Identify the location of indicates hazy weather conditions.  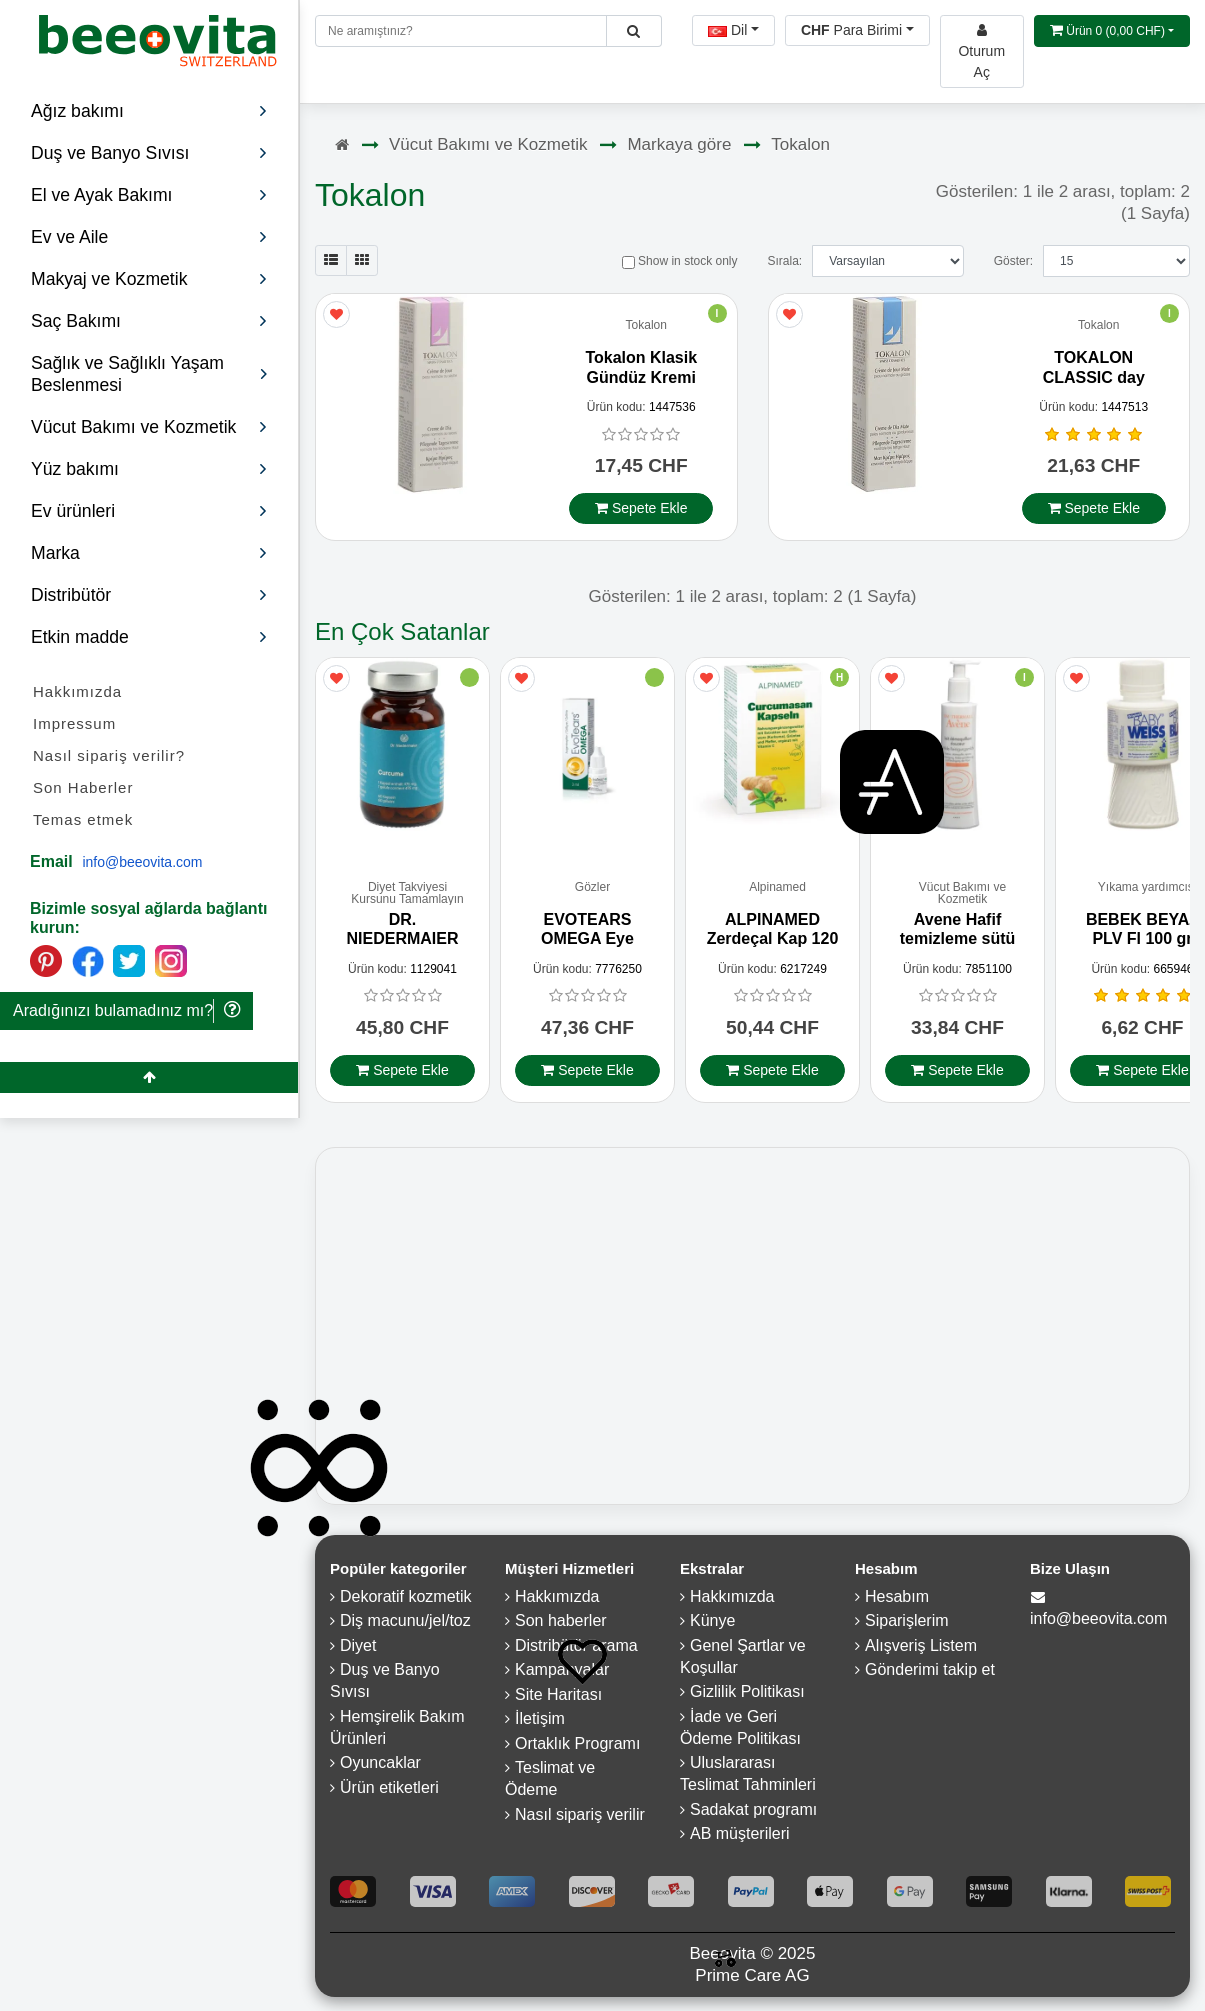
(319, 1468).